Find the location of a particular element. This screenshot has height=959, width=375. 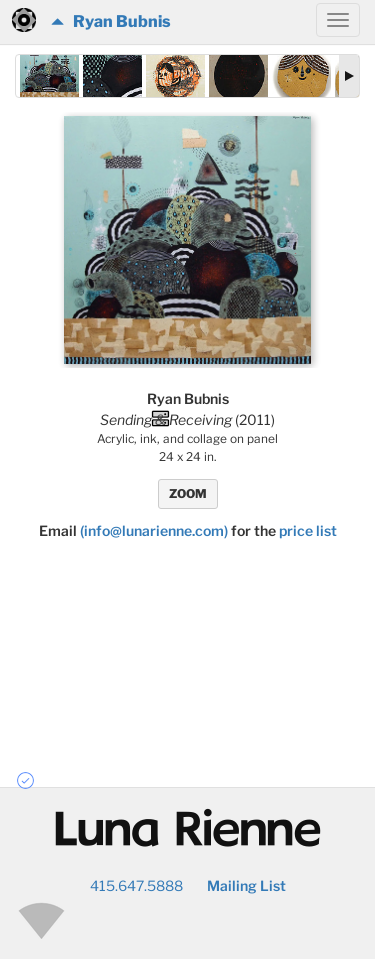

access storage or server settings is located at coordinates (160, 418).